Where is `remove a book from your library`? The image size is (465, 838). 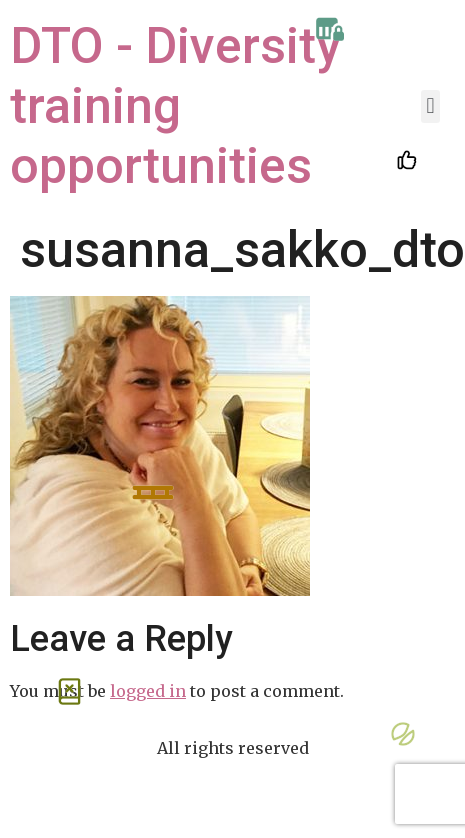
remove a book from your library is located at coordinates (69, 691).